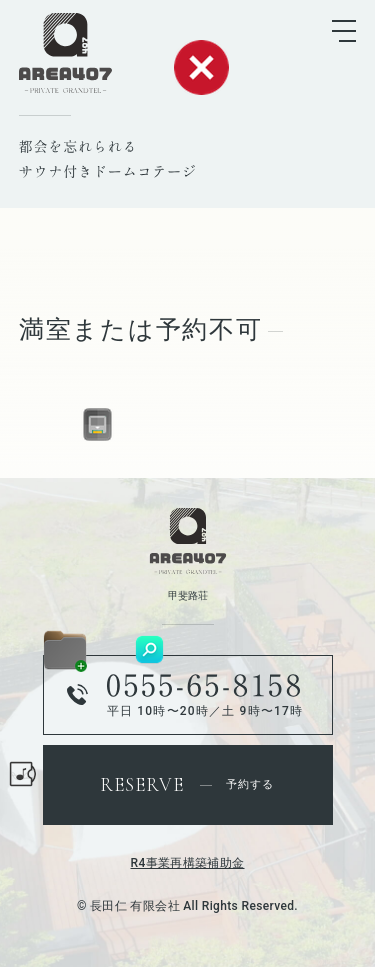  I want to click on create a new folder, so click(65, 650).